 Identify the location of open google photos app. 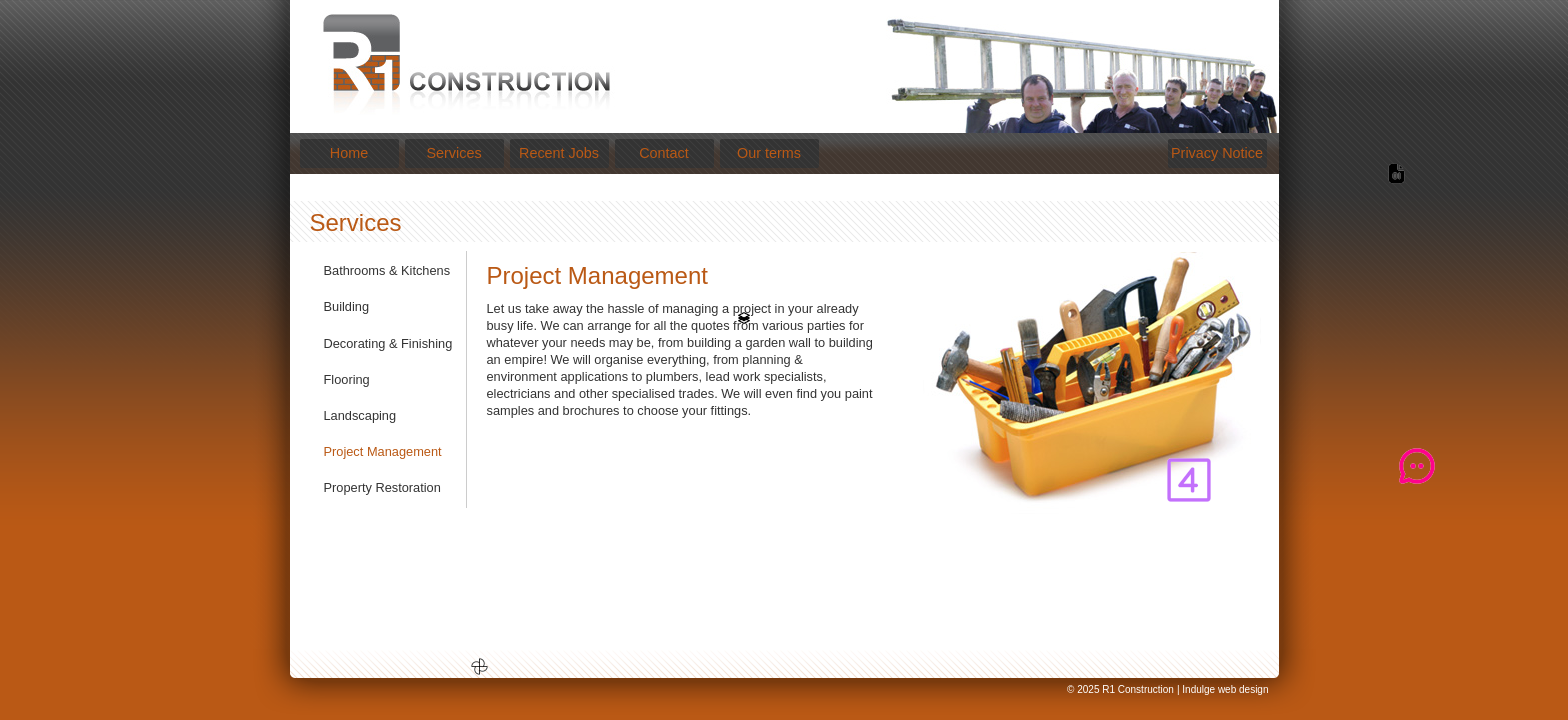
(479, 666).